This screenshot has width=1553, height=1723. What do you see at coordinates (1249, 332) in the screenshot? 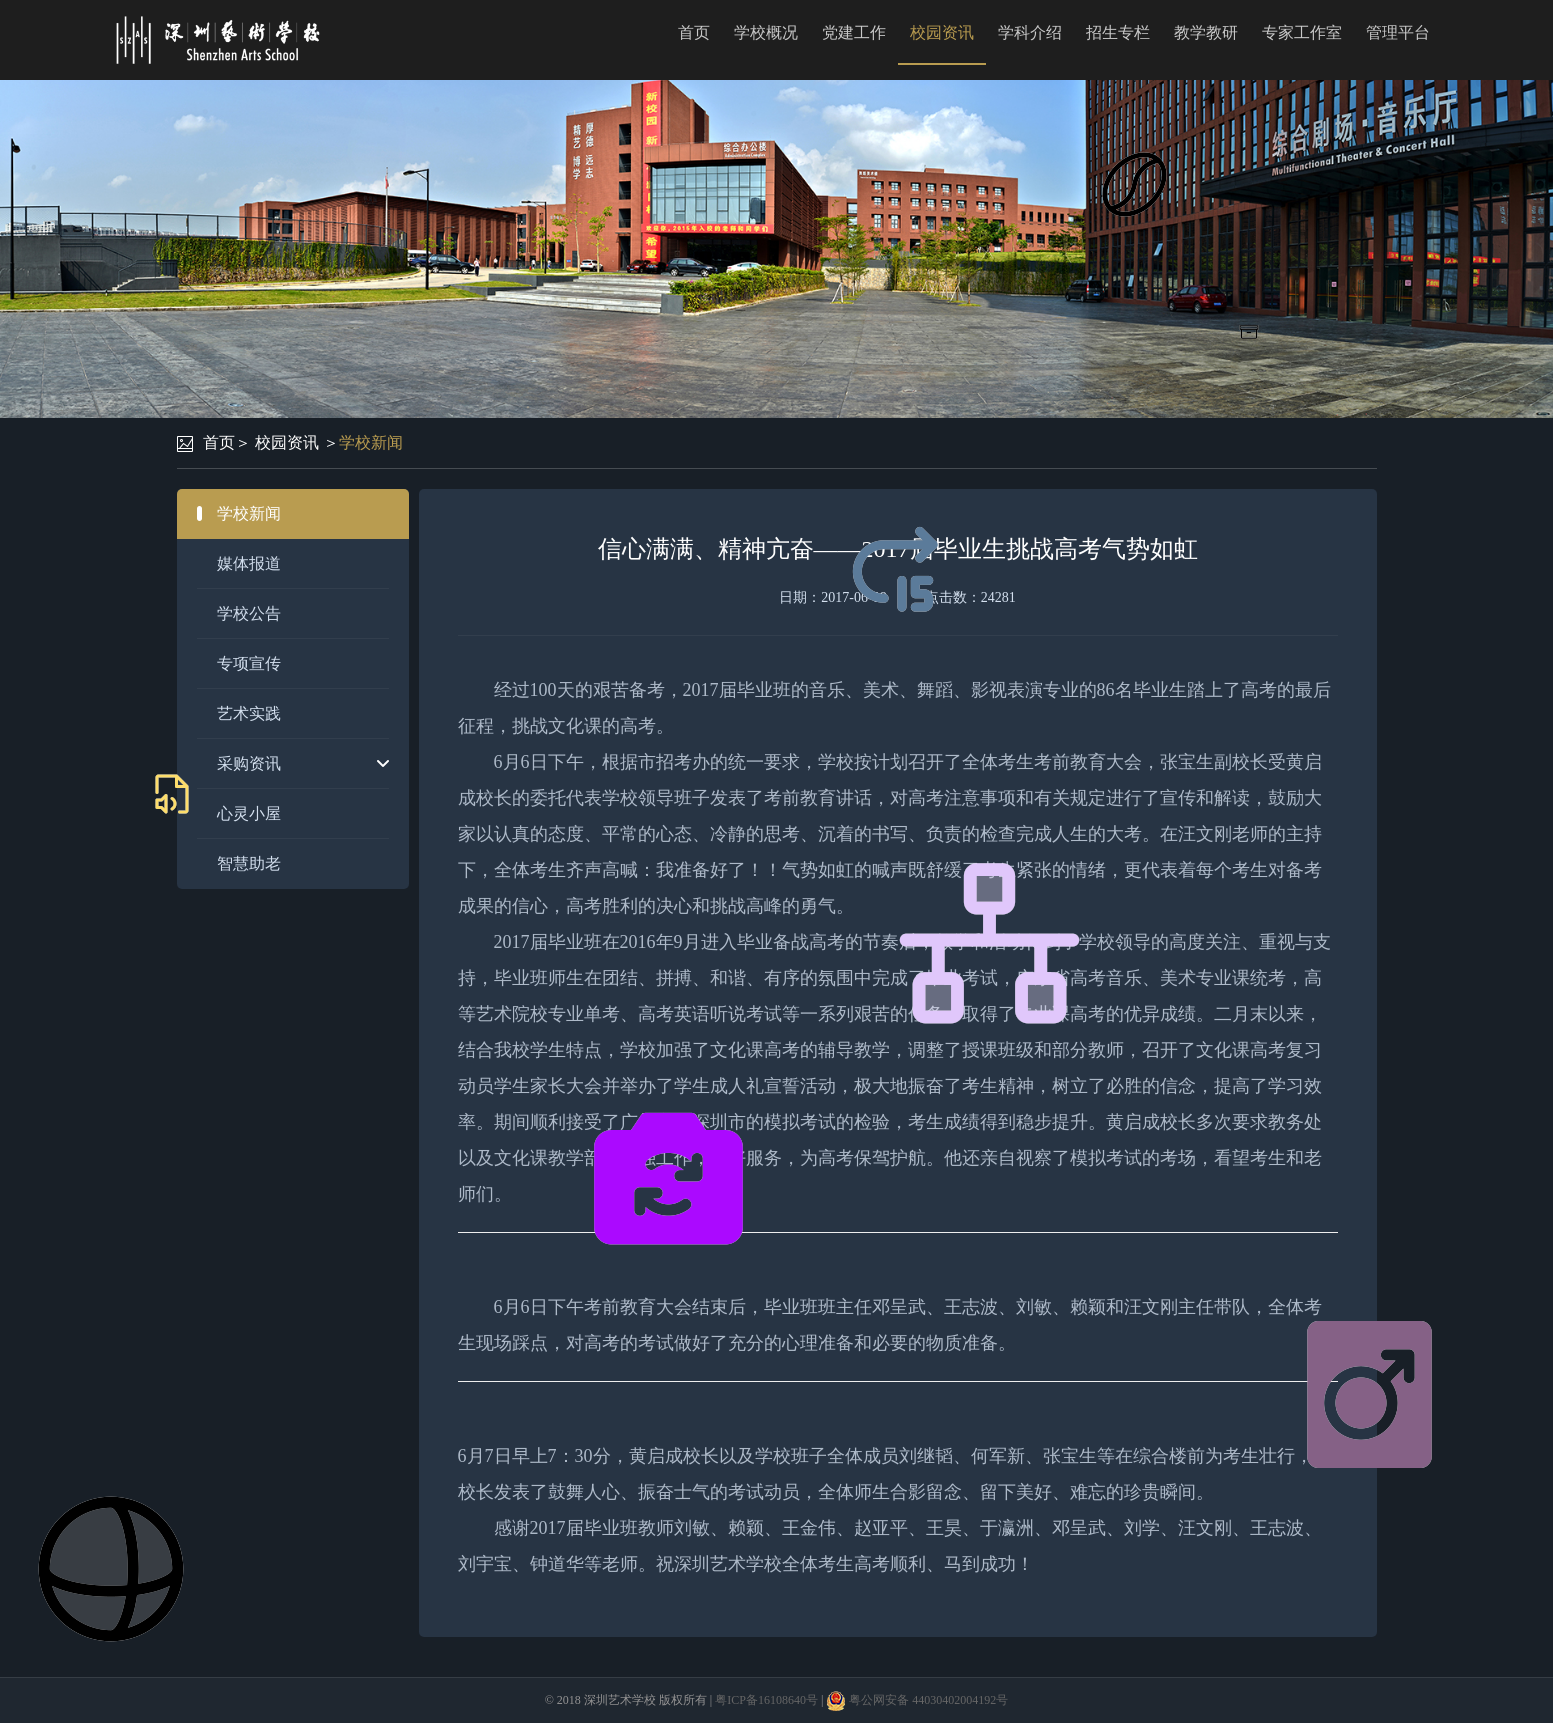
I see `archive this item` at bounding box center [1249, 332].